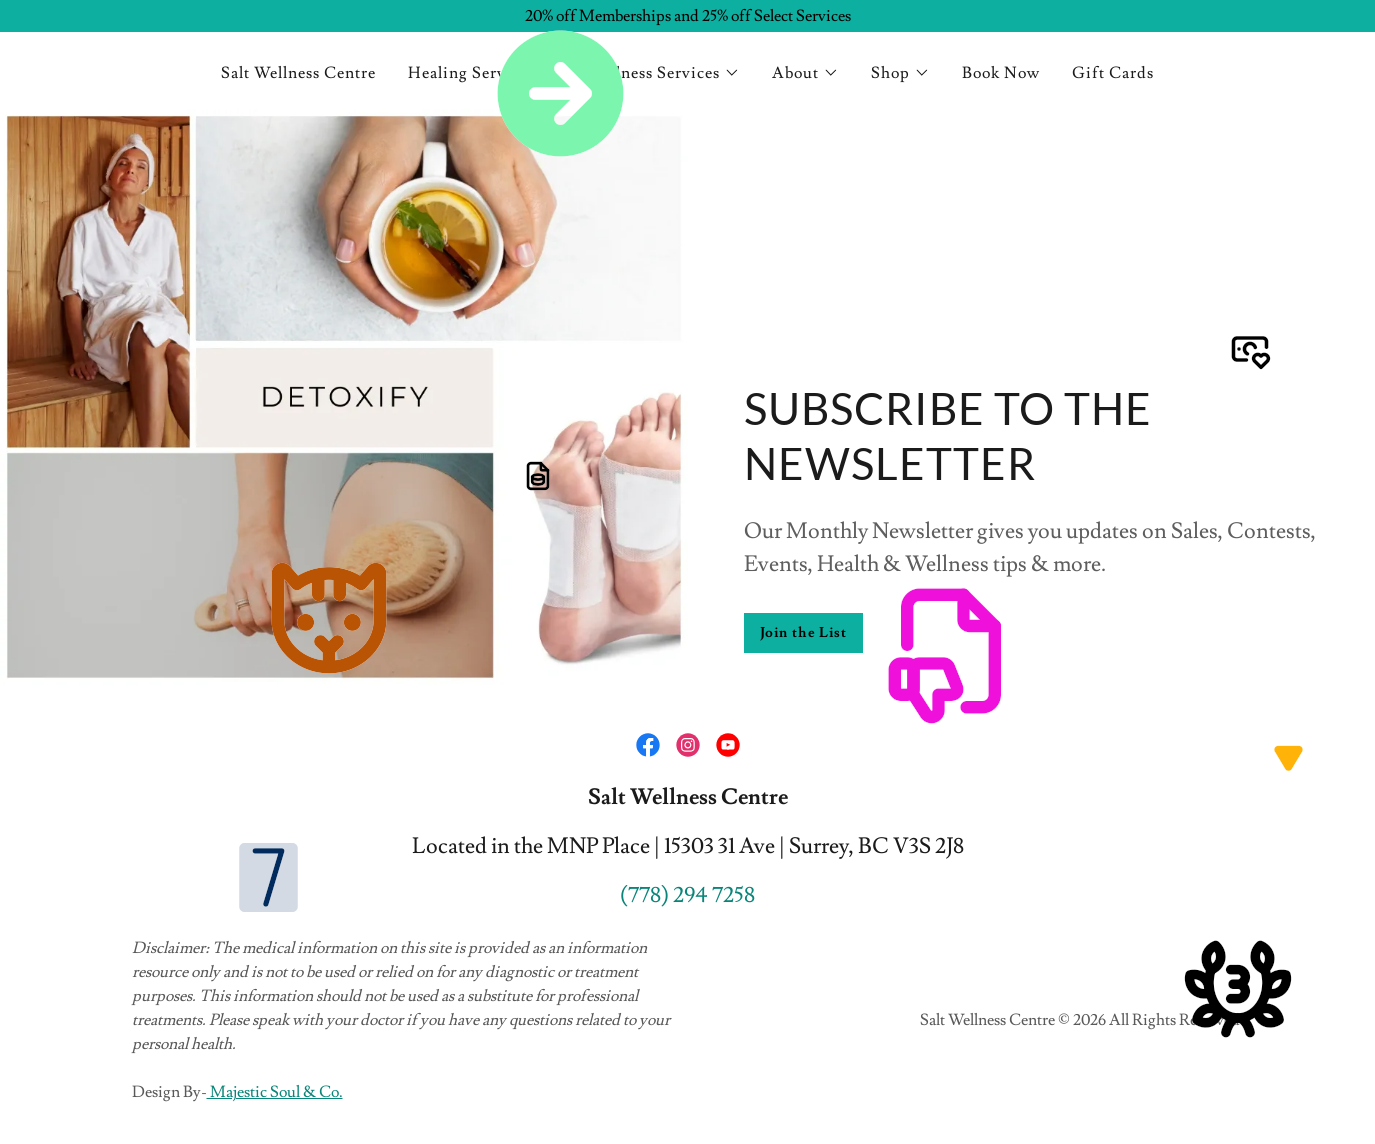  What do you see at coordinates (1288, 757) in the screenshot?
I see `expand dropdown menu` at bounding box center [1288, 757].